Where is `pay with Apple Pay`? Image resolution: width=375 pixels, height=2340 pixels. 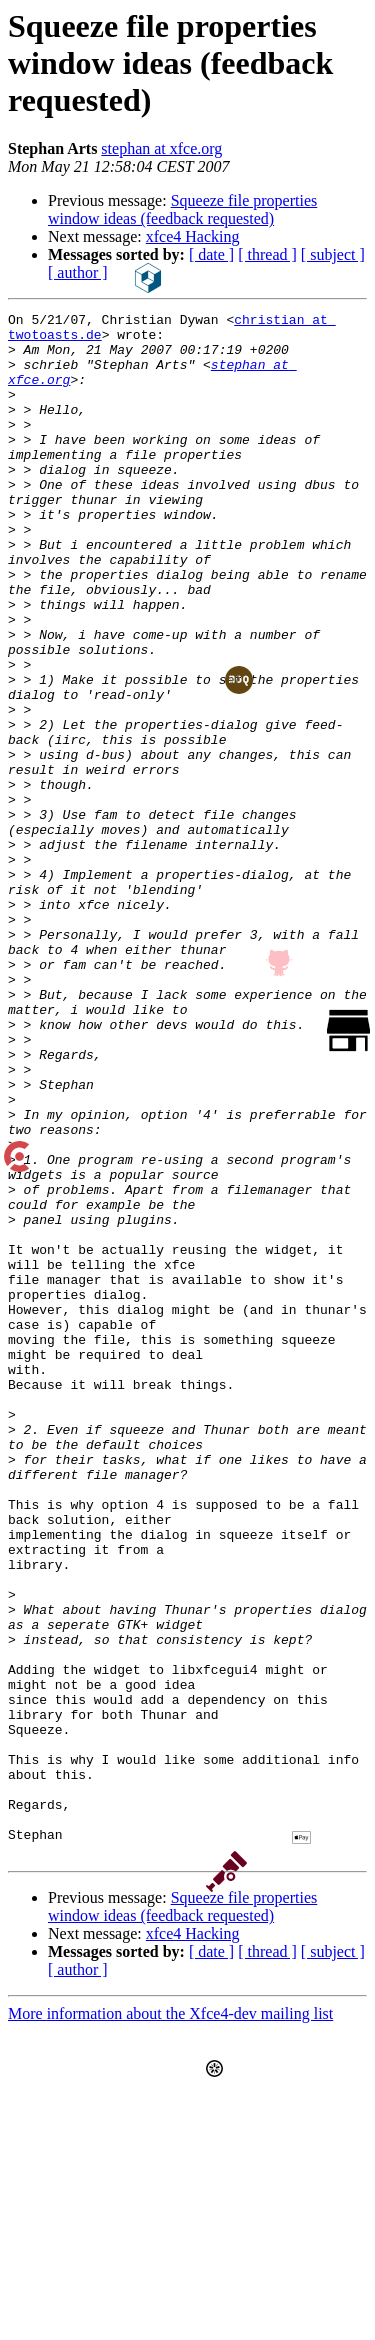
pay with Apple Pay is located at coordinates (301, 1837).